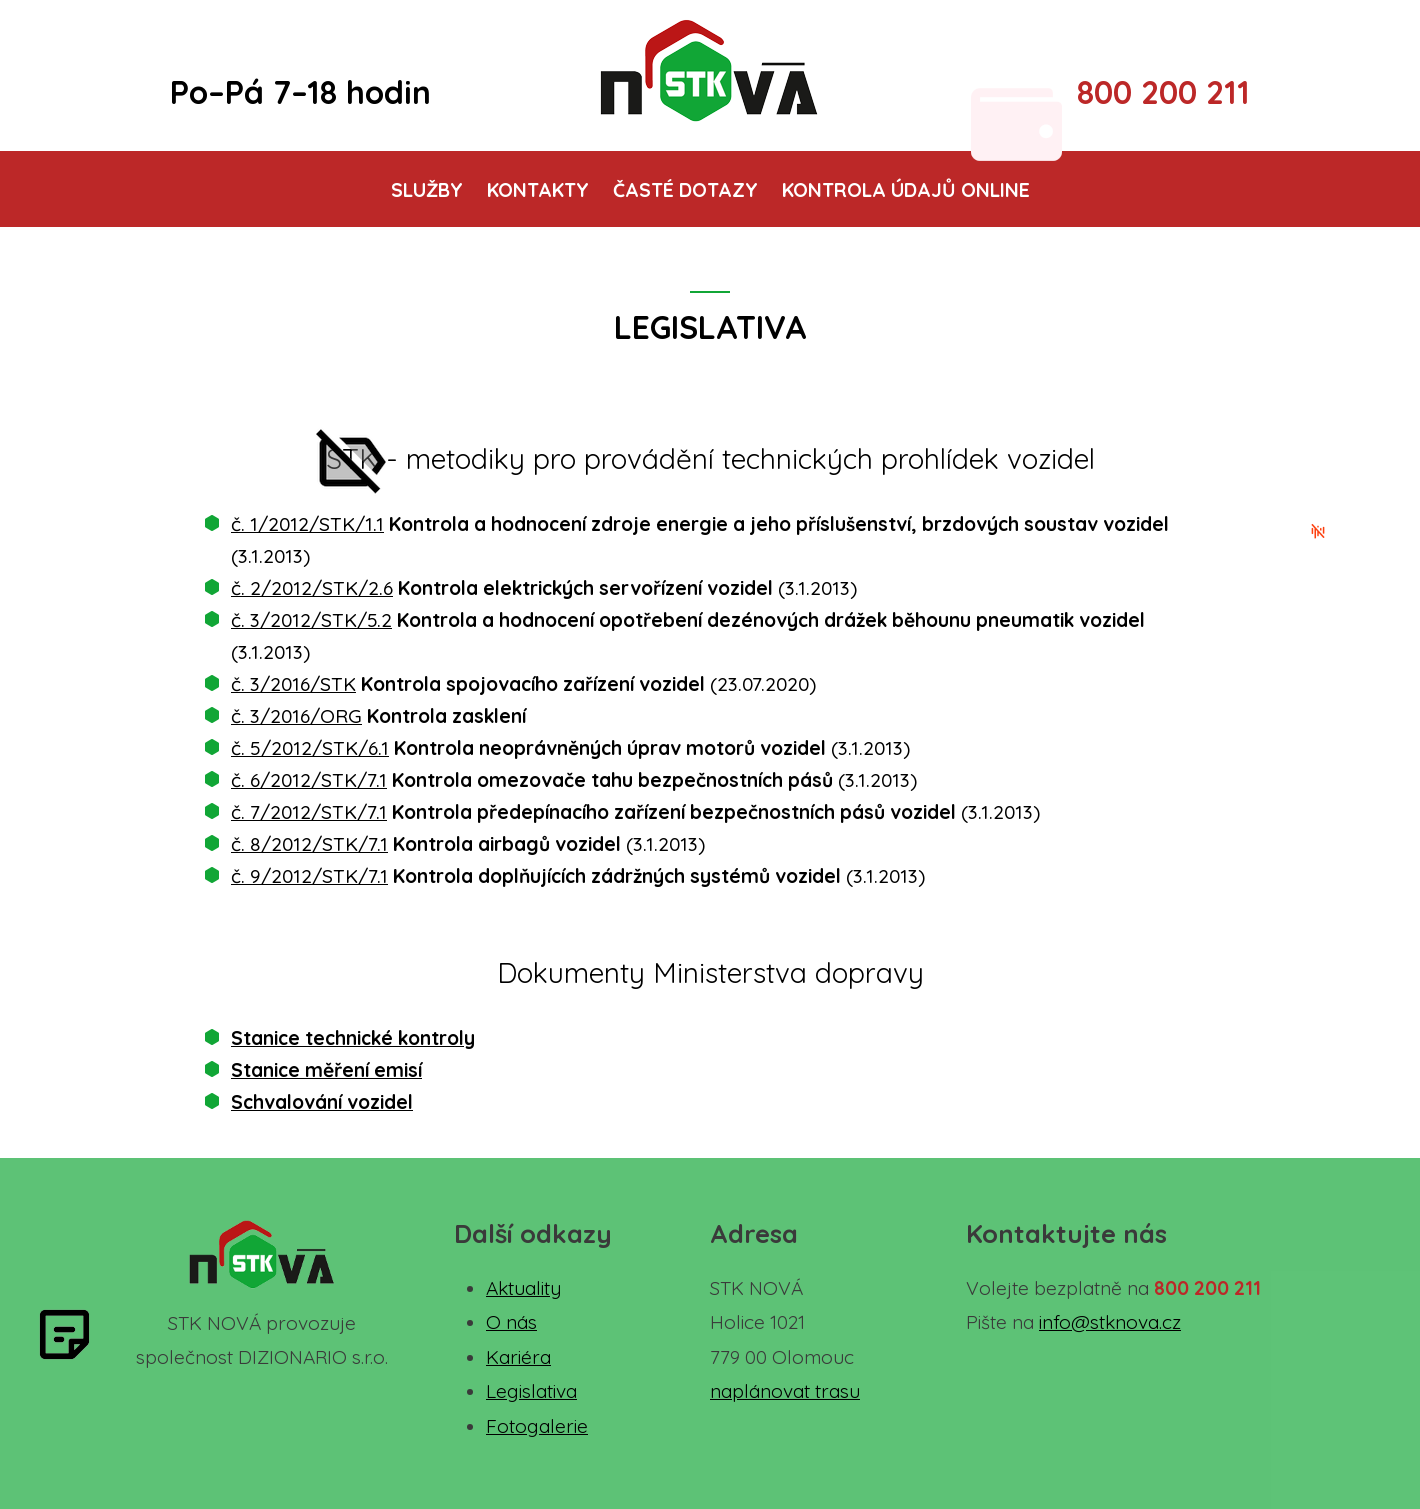  I want to click on mute or disable audio input, so click(1318, 531).